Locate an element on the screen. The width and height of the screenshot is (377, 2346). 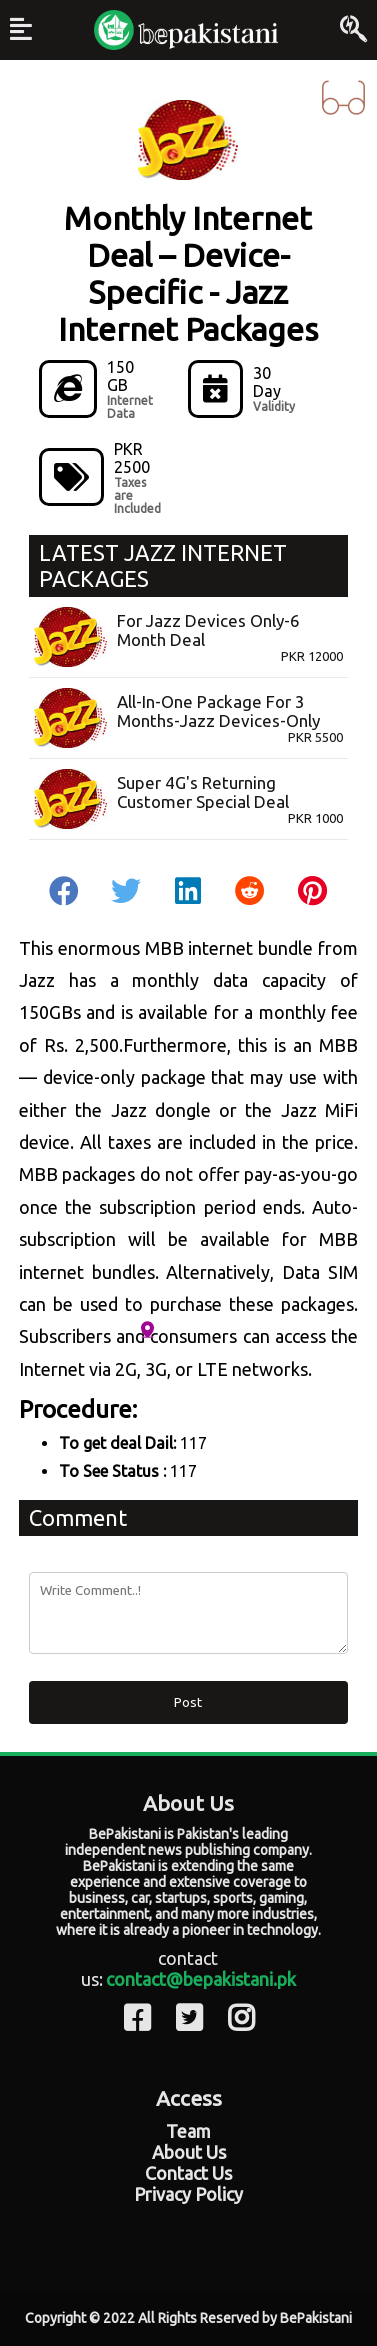
access reading mode or reader view is located at coordinates (343, 98).